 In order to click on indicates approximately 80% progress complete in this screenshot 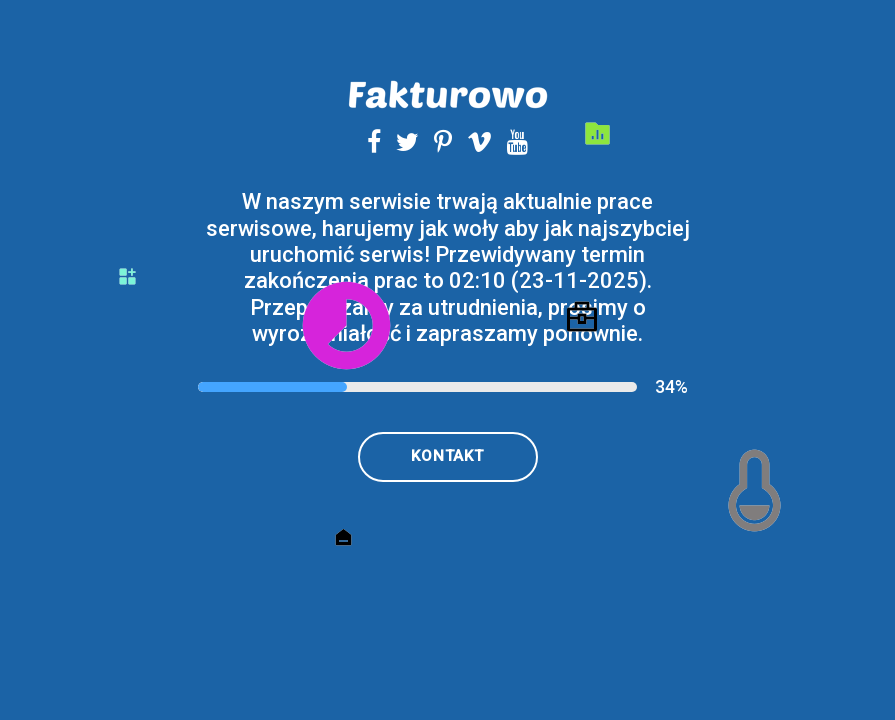, I will do `click(346, 325)`.